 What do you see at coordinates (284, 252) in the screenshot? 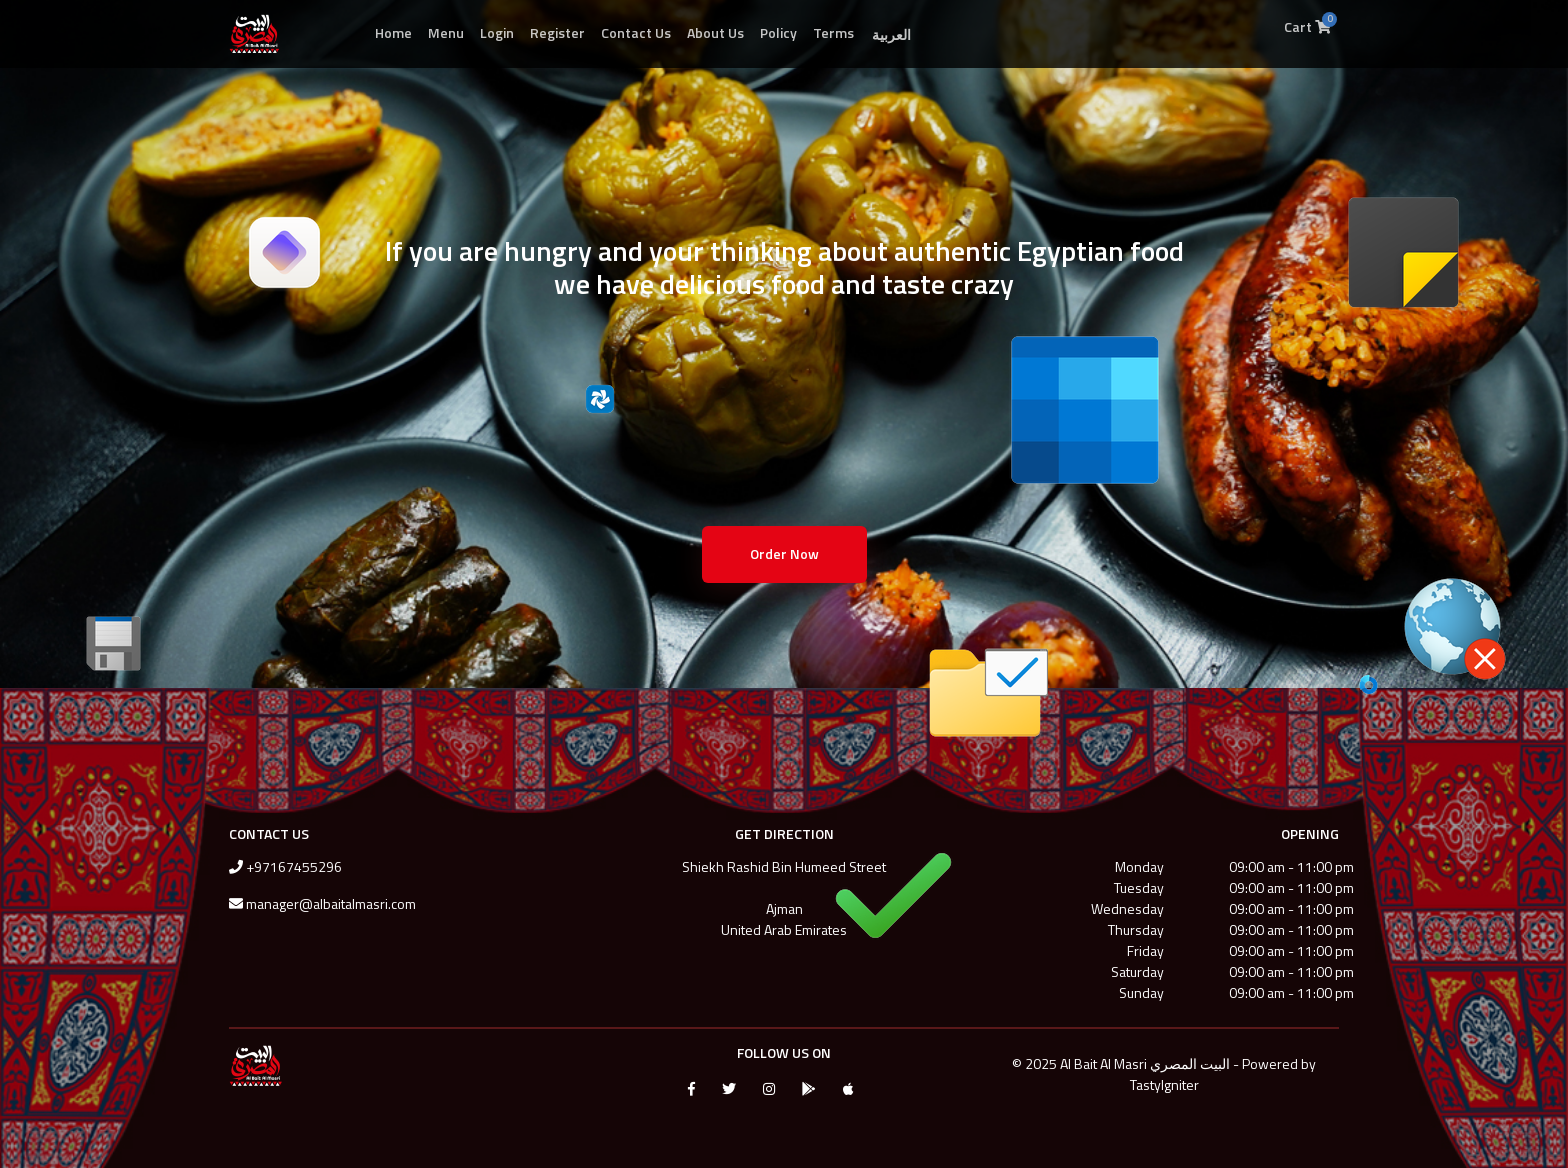
I see `open proton pass password manager` at bounding box center [284, 252].